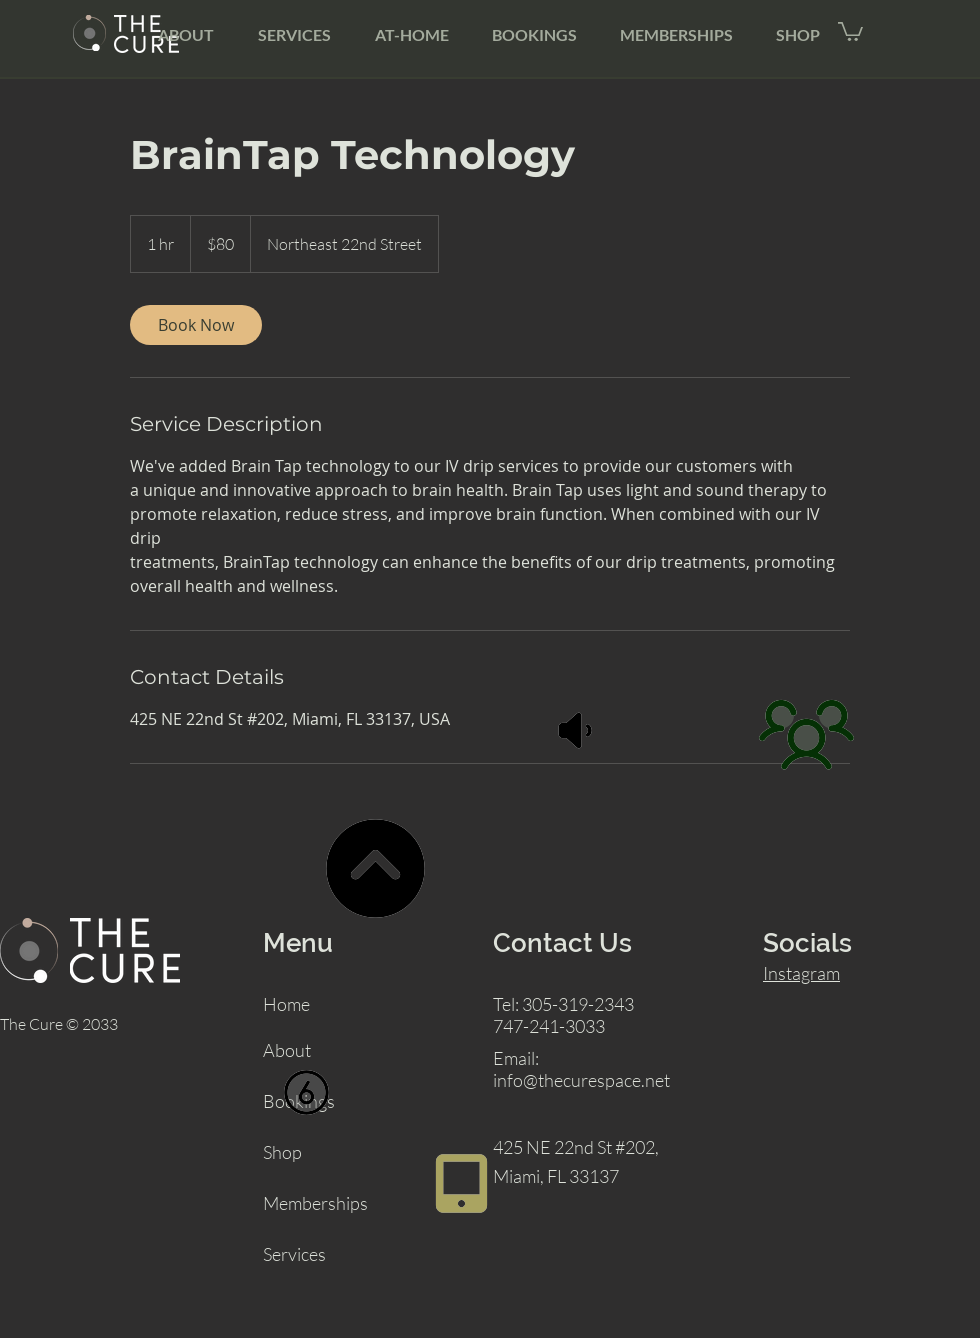  What do you see at coordinates (375, 868) in the screenshot?
I see `scroll to top of page` at bounding box center [375, 868].